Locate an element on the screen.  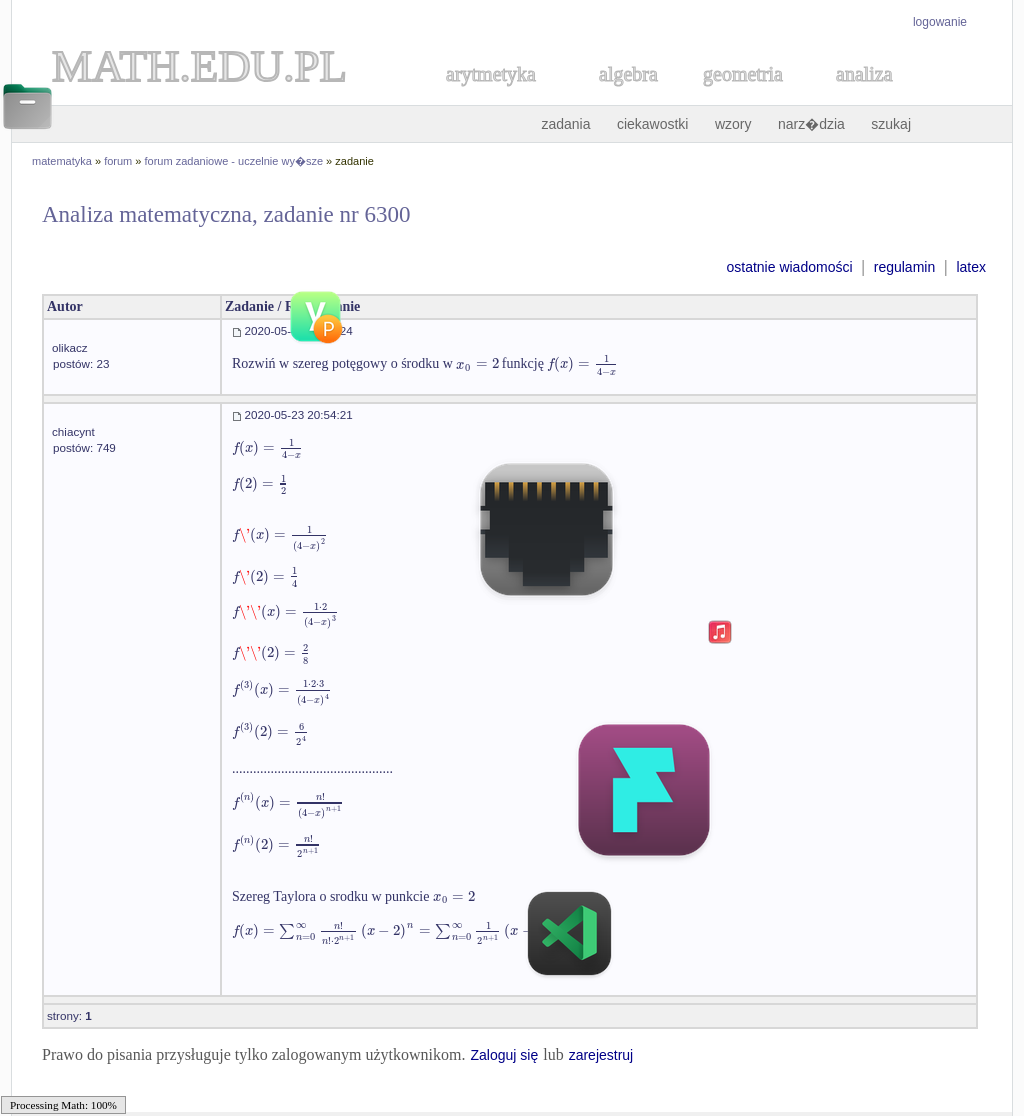
open the file manager app is located at coordinates (27, 106).